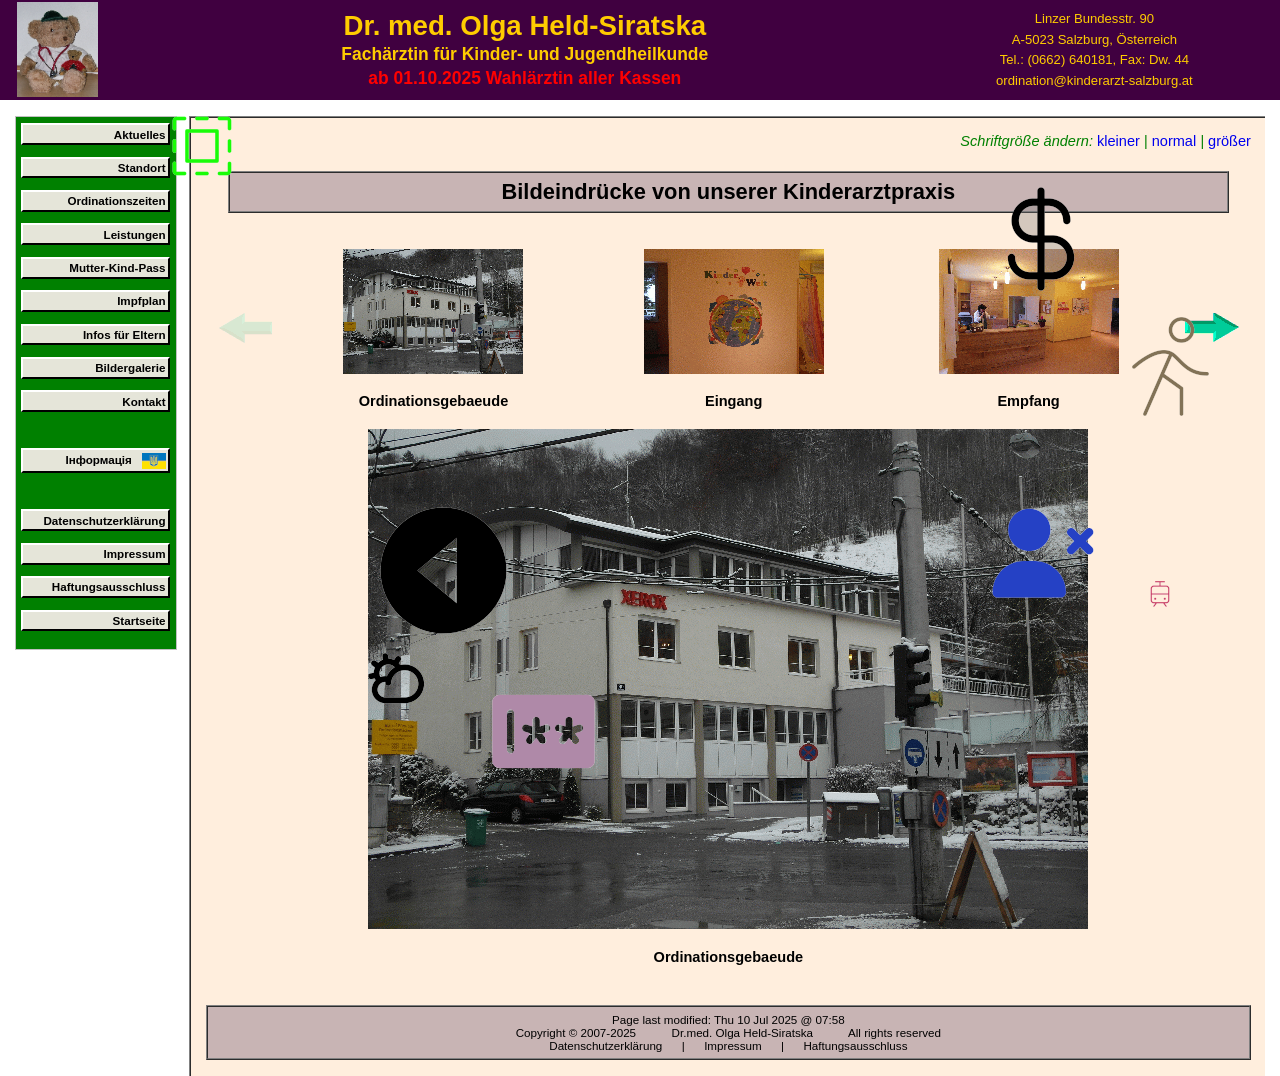 The width and height of the screenshot is (1280, 1076). I want to click on access public transit or tram routes, so click(1160, 594).